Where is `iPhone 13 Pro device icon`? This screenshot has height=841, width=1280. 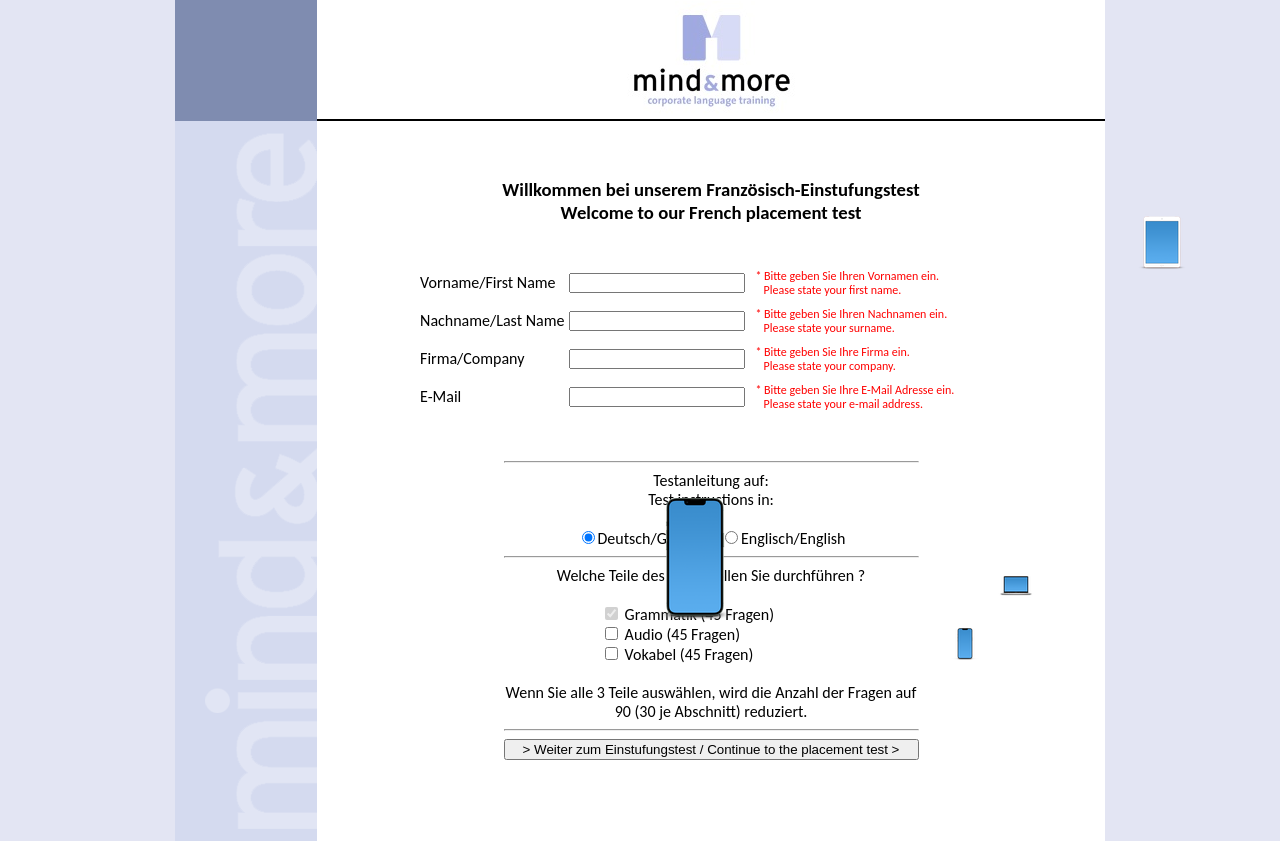
iPhone 13 Pro device icon is located at coordinates (695, 559).